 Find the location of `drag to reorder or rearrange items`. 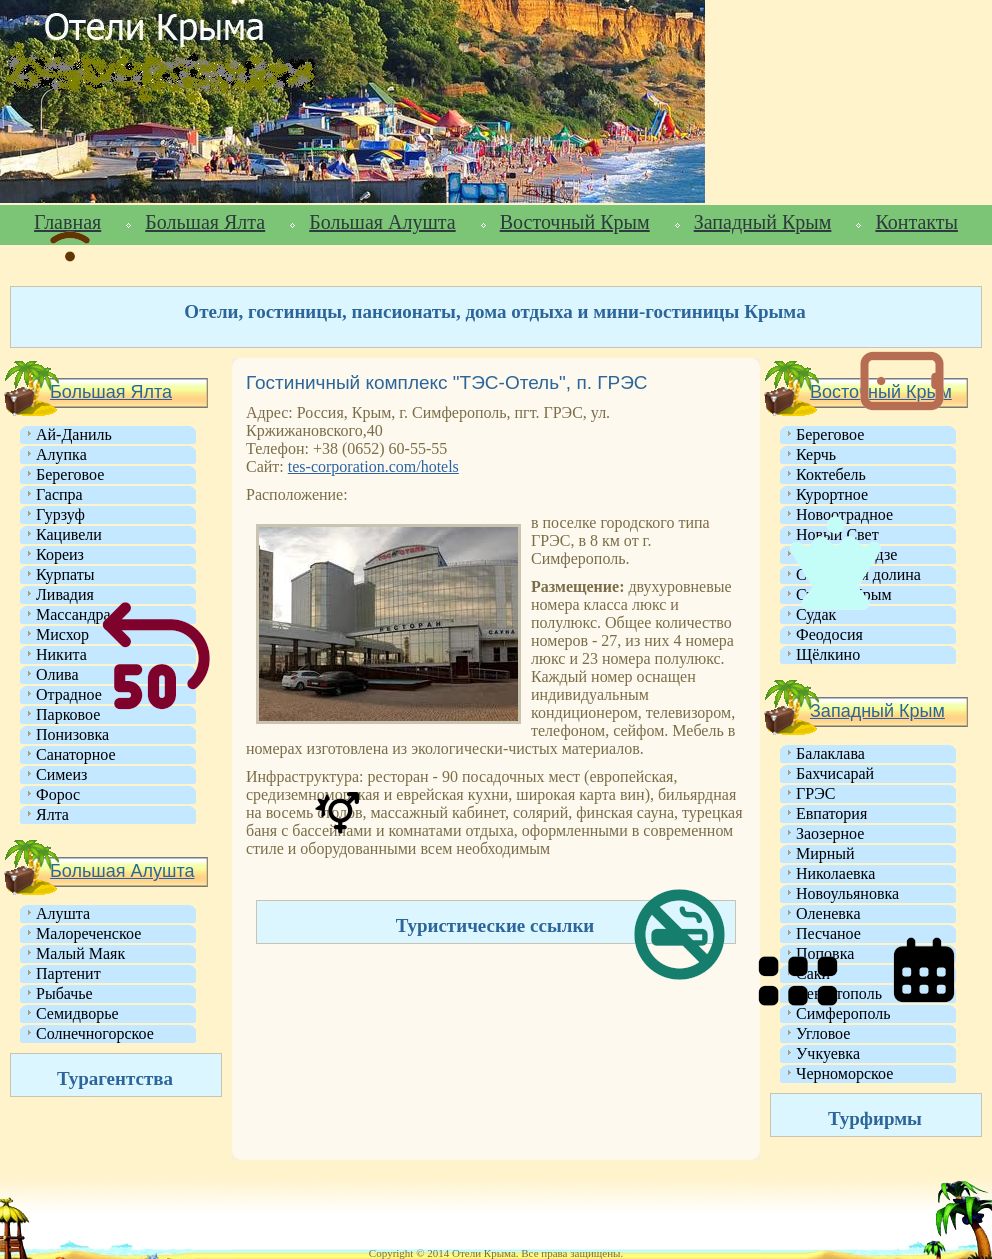

drag to reorder or rearrange items is located at coordinates (798, 981).